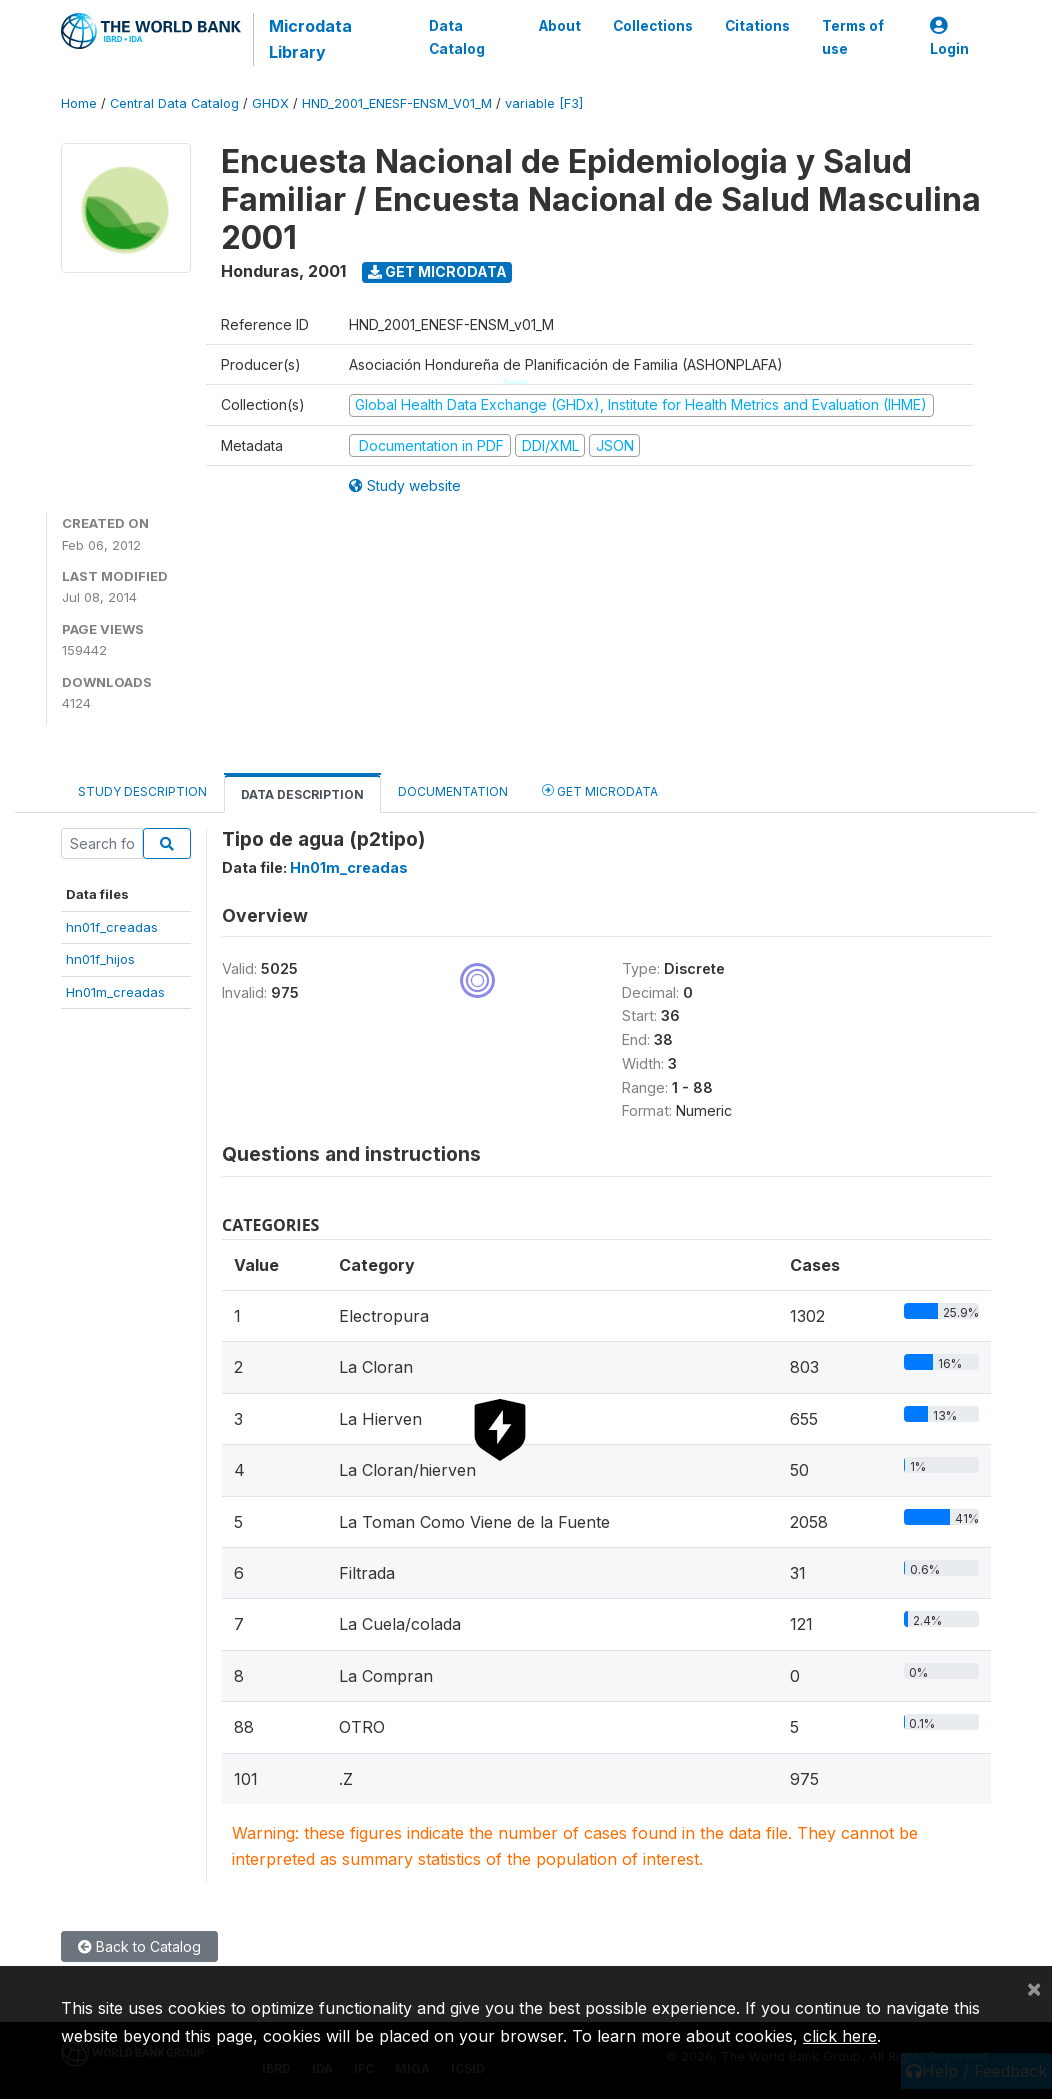 The image size is (1052, 2099). Describe the element at coordinates (477, 980) in the screenshot. I see `open zen browser` at that location.